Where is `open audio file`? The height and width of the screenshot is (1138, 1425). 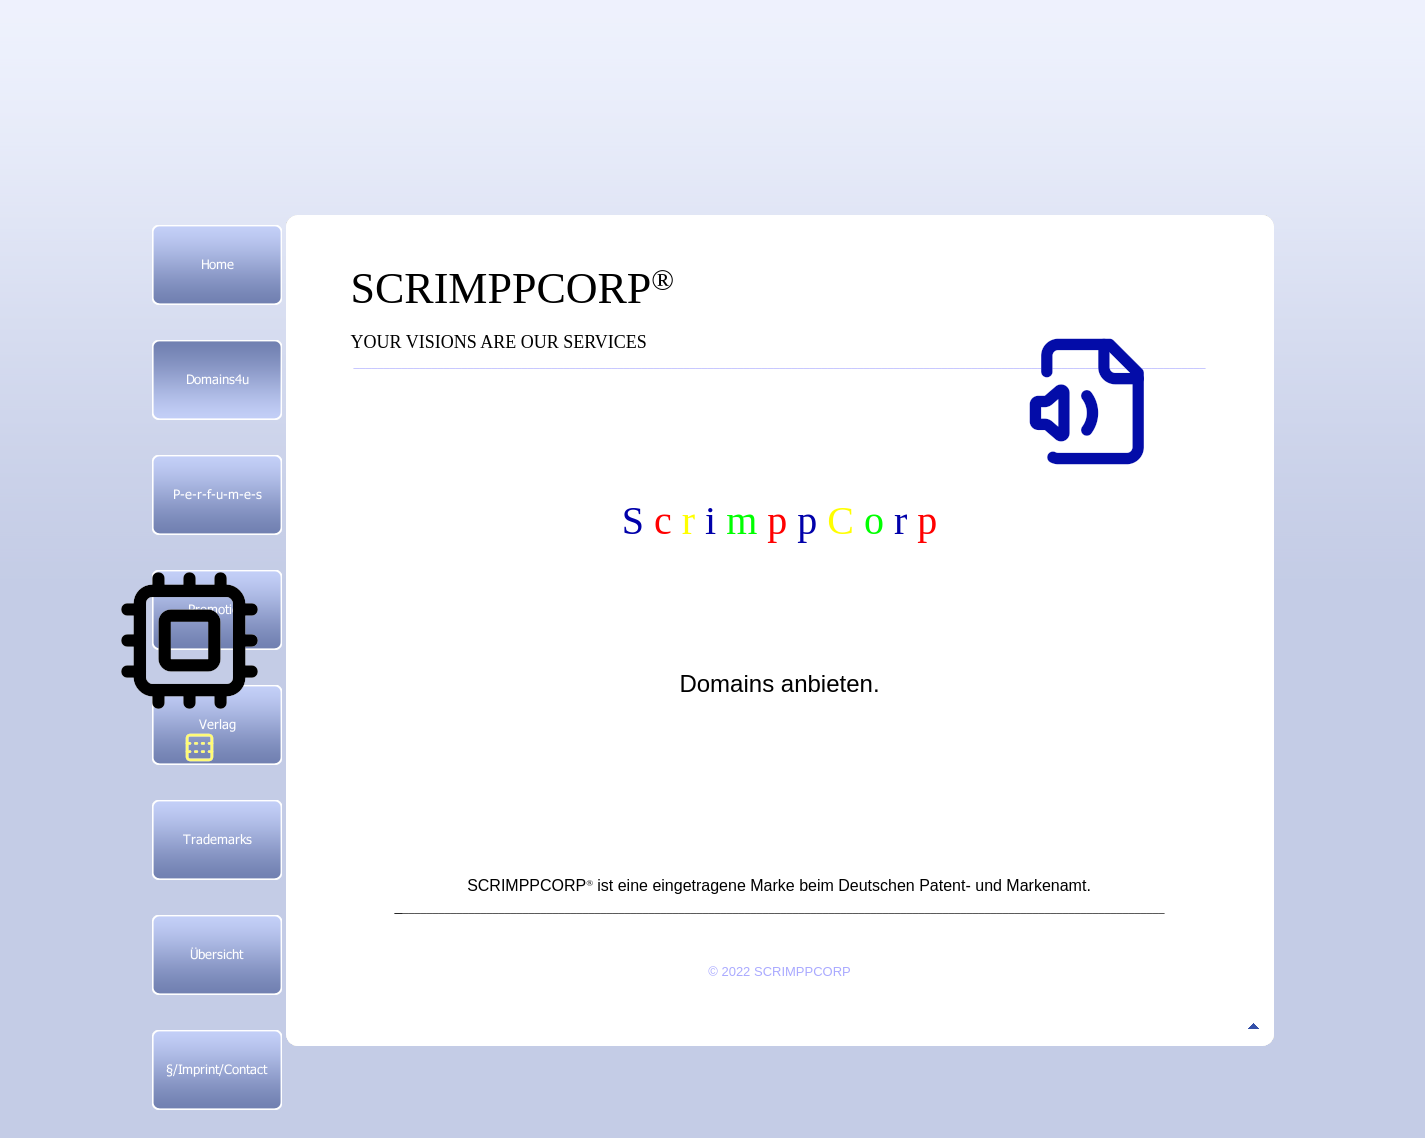
open audio file is located at coordinates (1092, 401).